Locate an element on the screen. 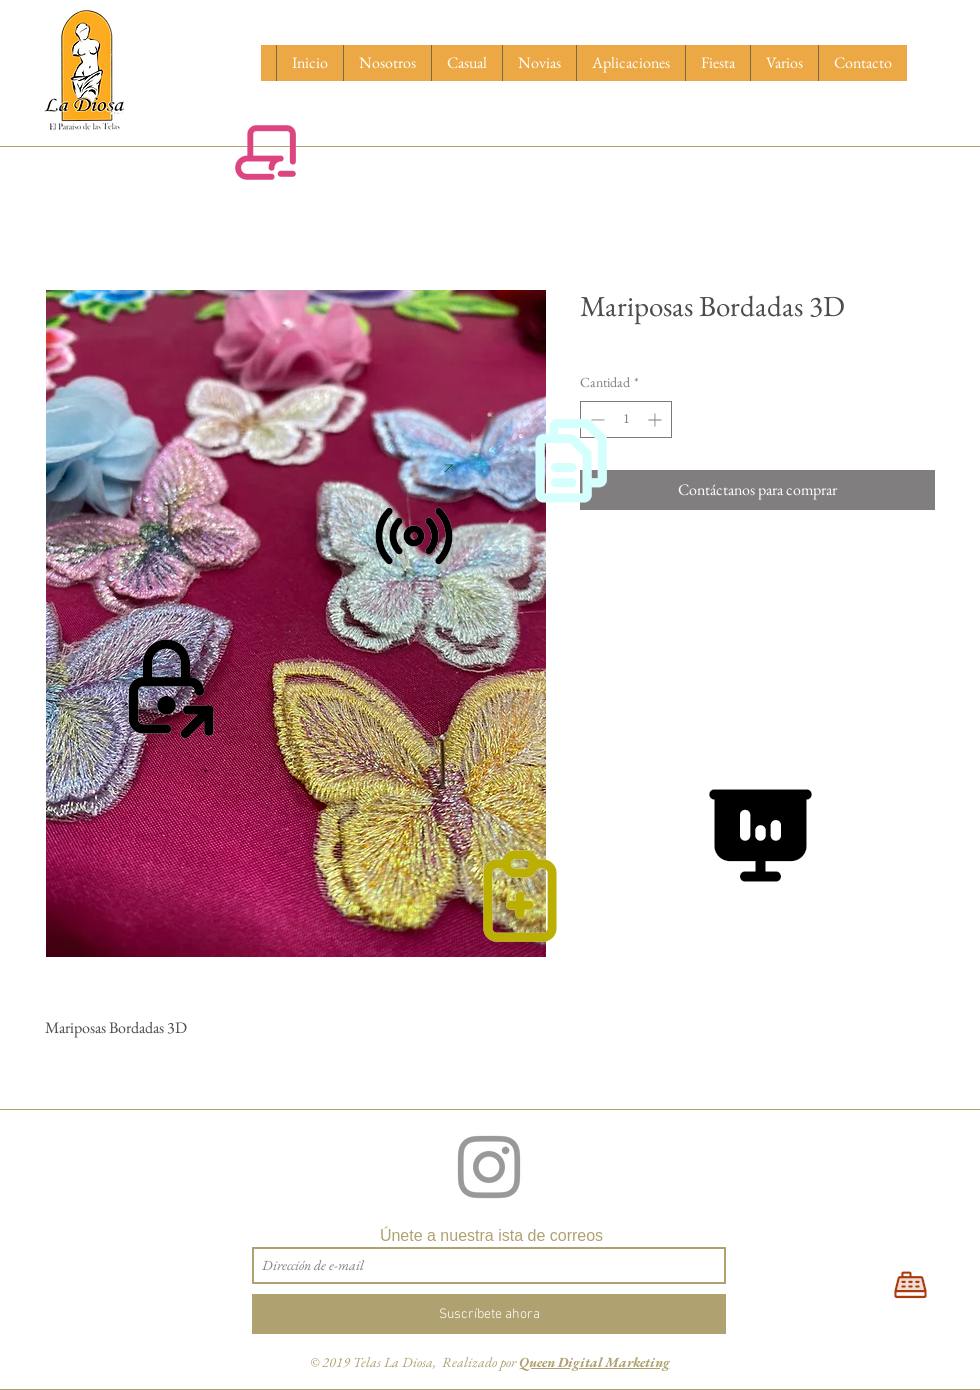  view presentation analytics is located at coordinates (760, 835).